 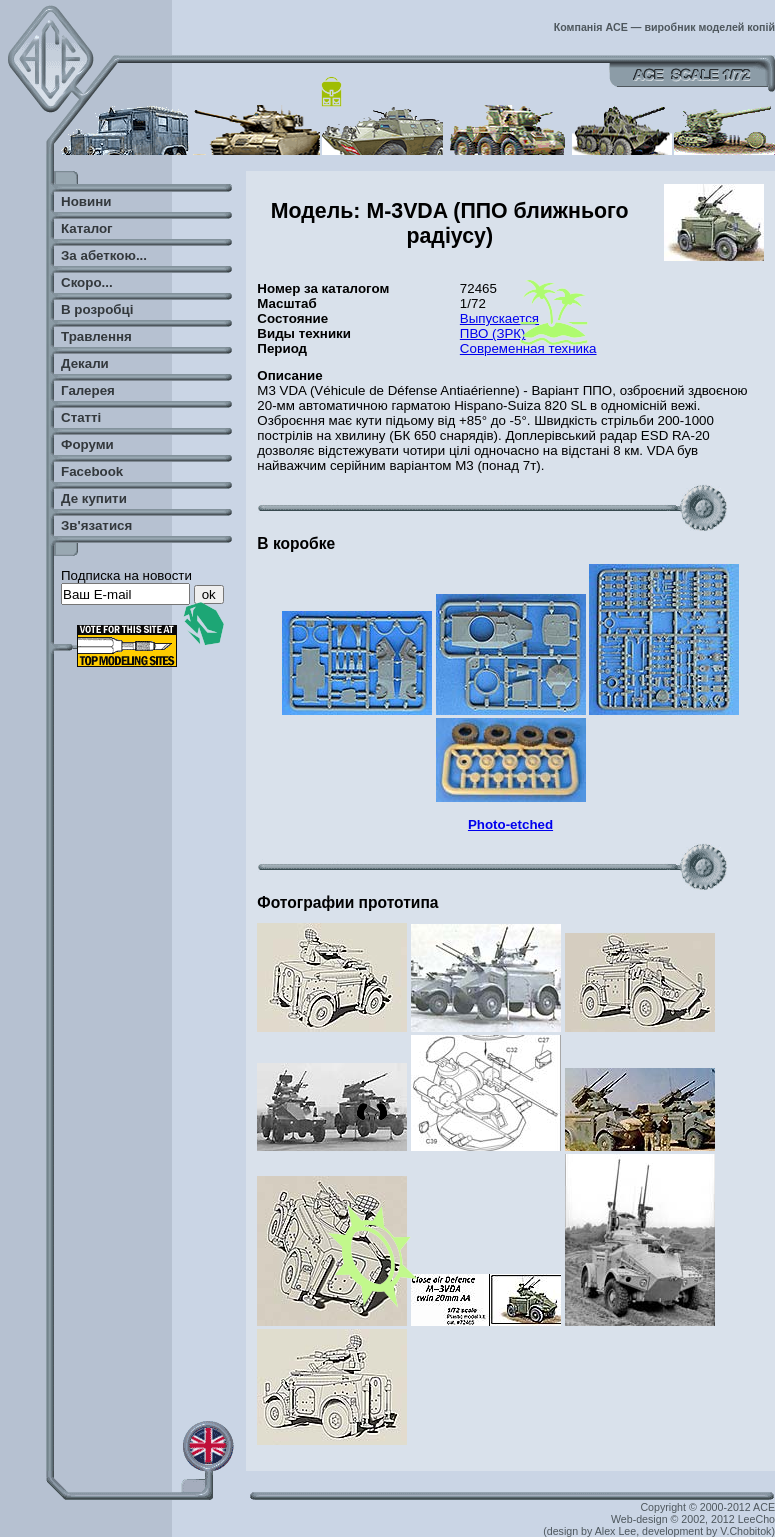 I want to click on view kidney health information, so click(x=372, y=1118).